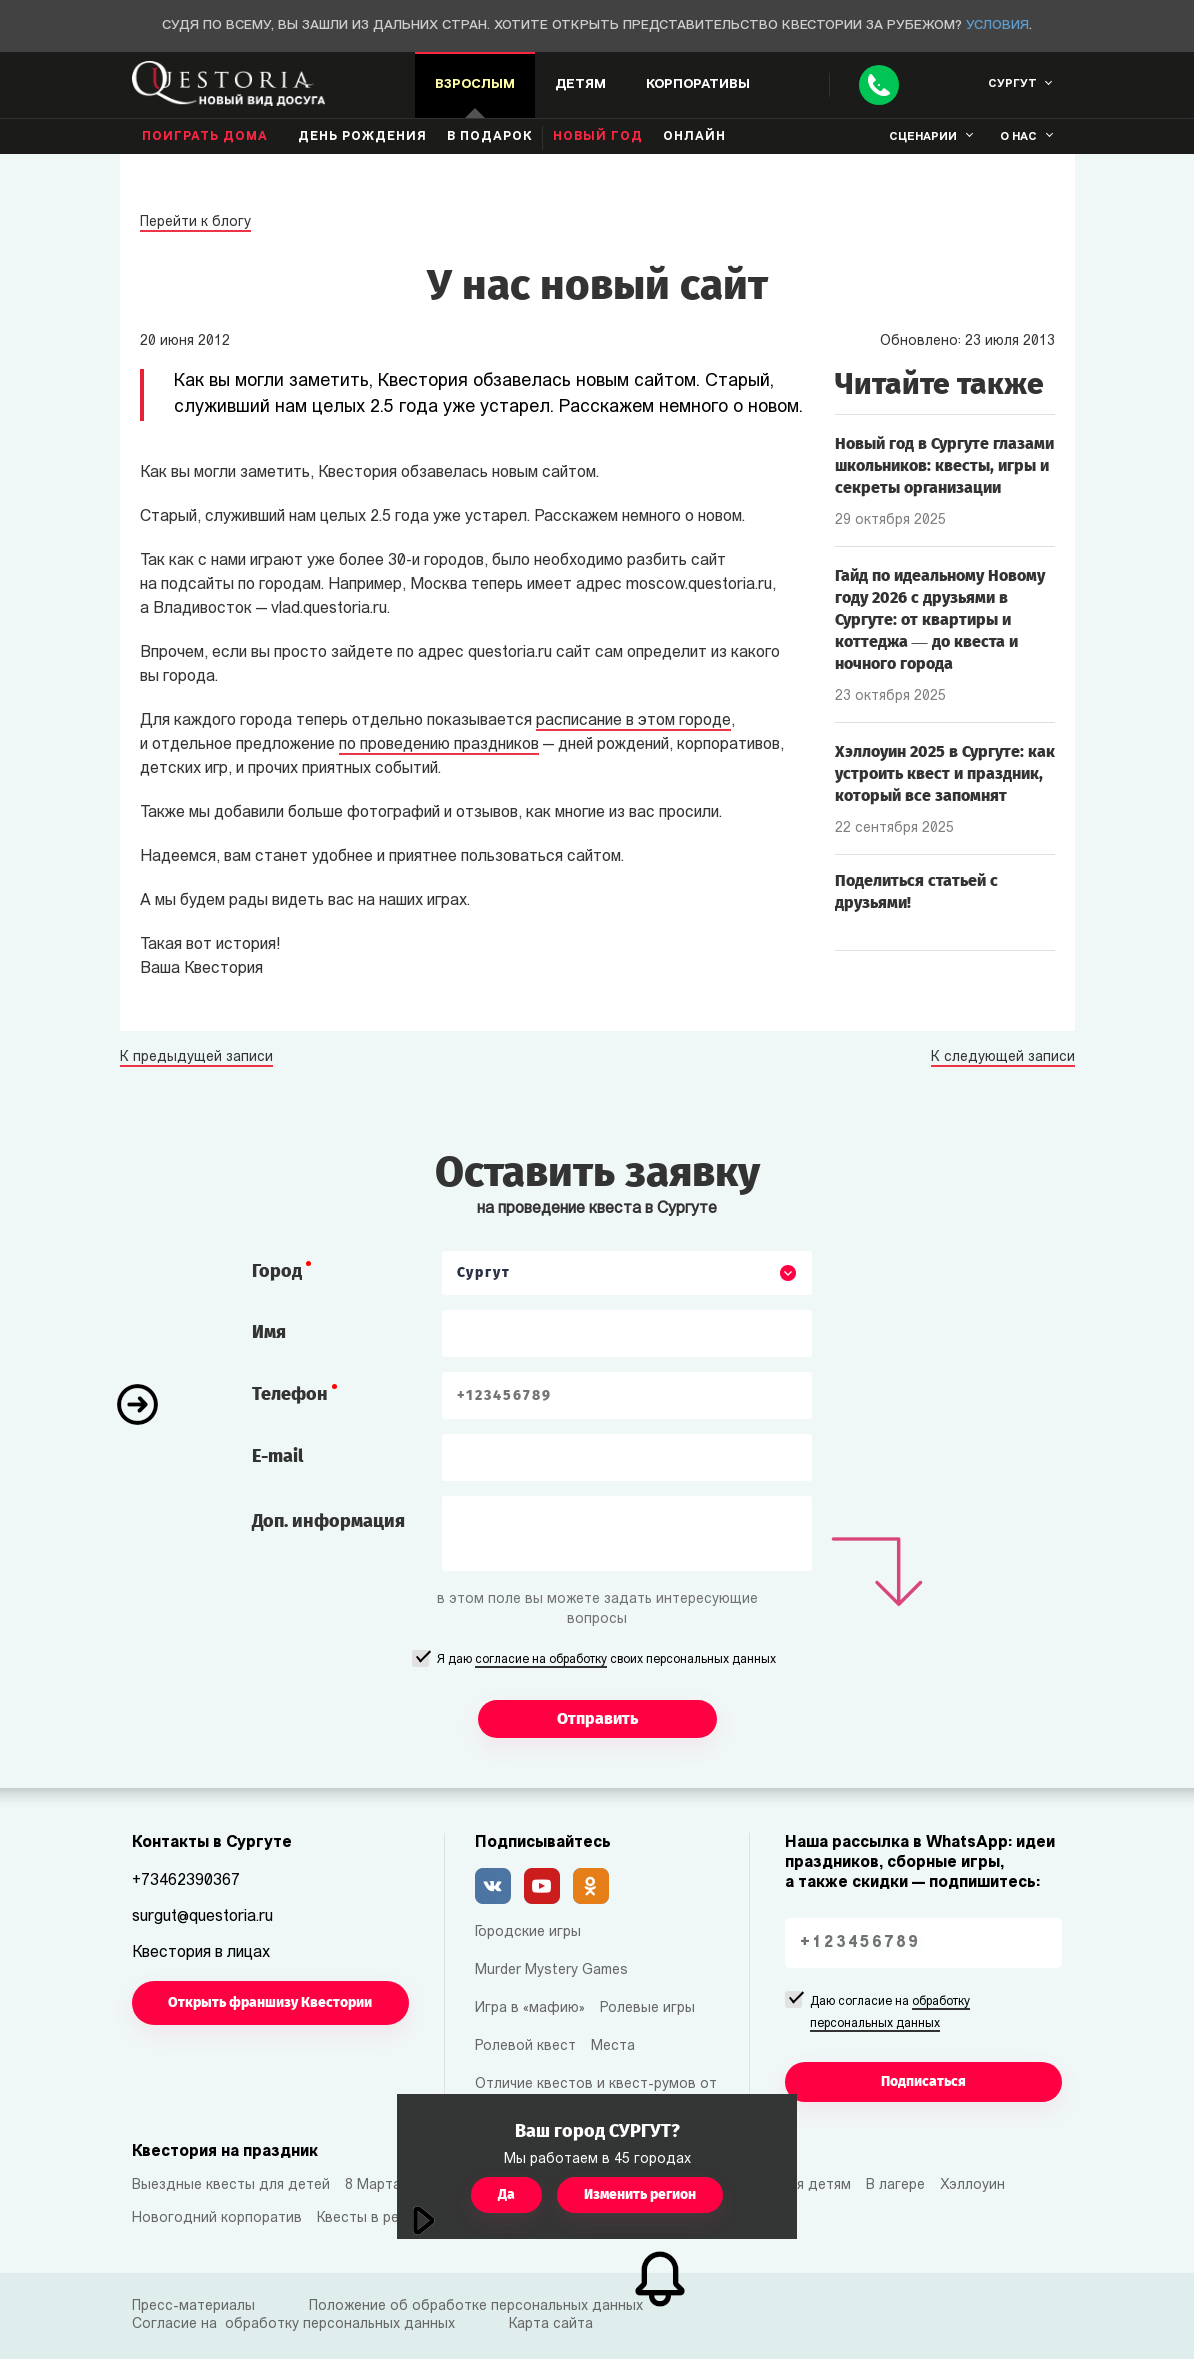 The height and width of the screenshot is (2359, 1194). What do you see at coordinates (660, 2279) in the screenshot?
I see `view notifications` at bounding box center [660, 2279].